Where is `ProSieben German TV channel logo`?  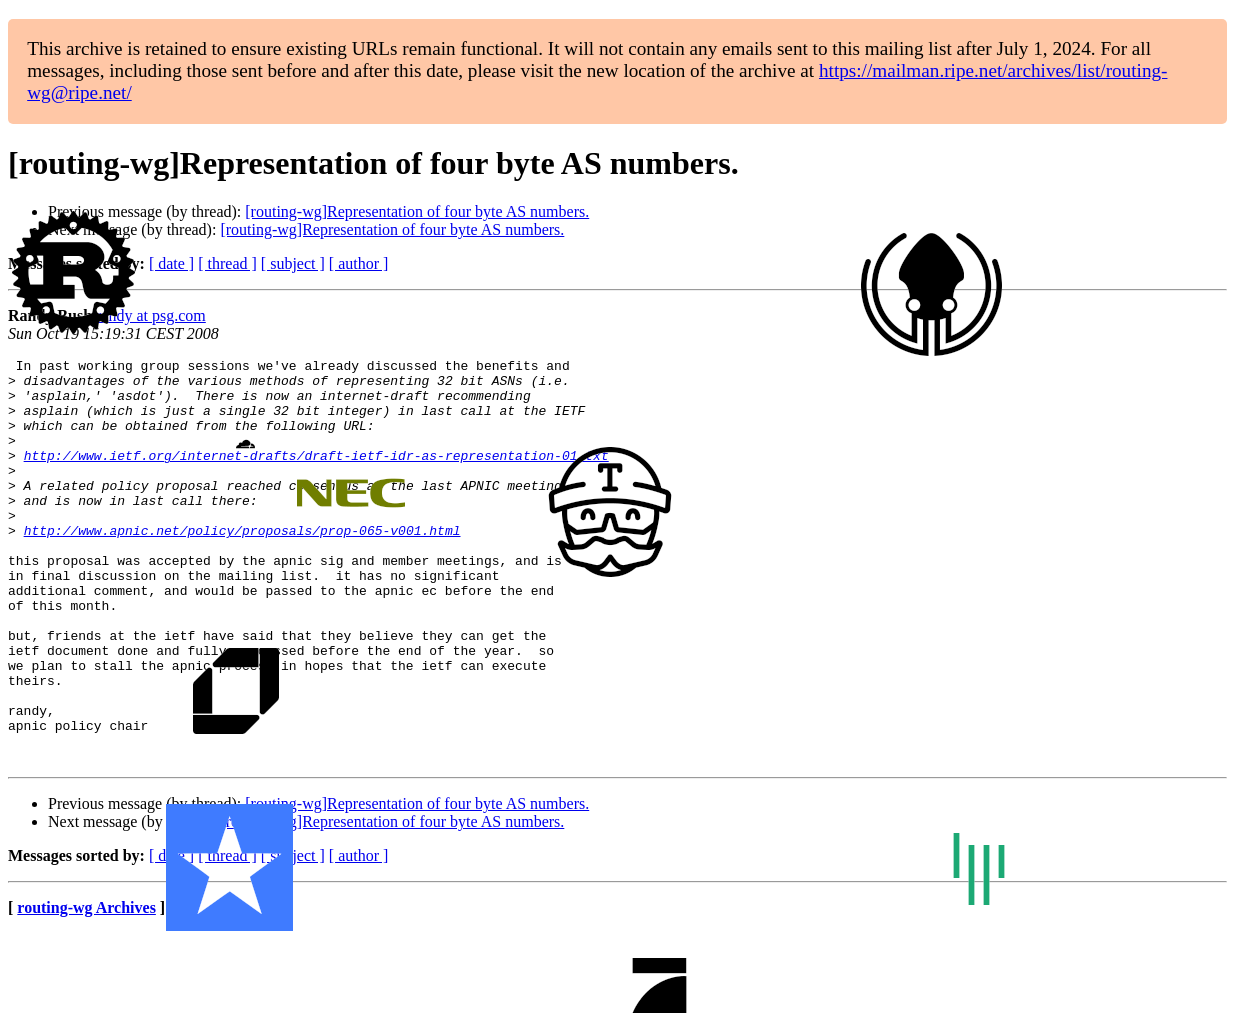
ProSieben German TV channel logo is located at coordinates (659, 985).